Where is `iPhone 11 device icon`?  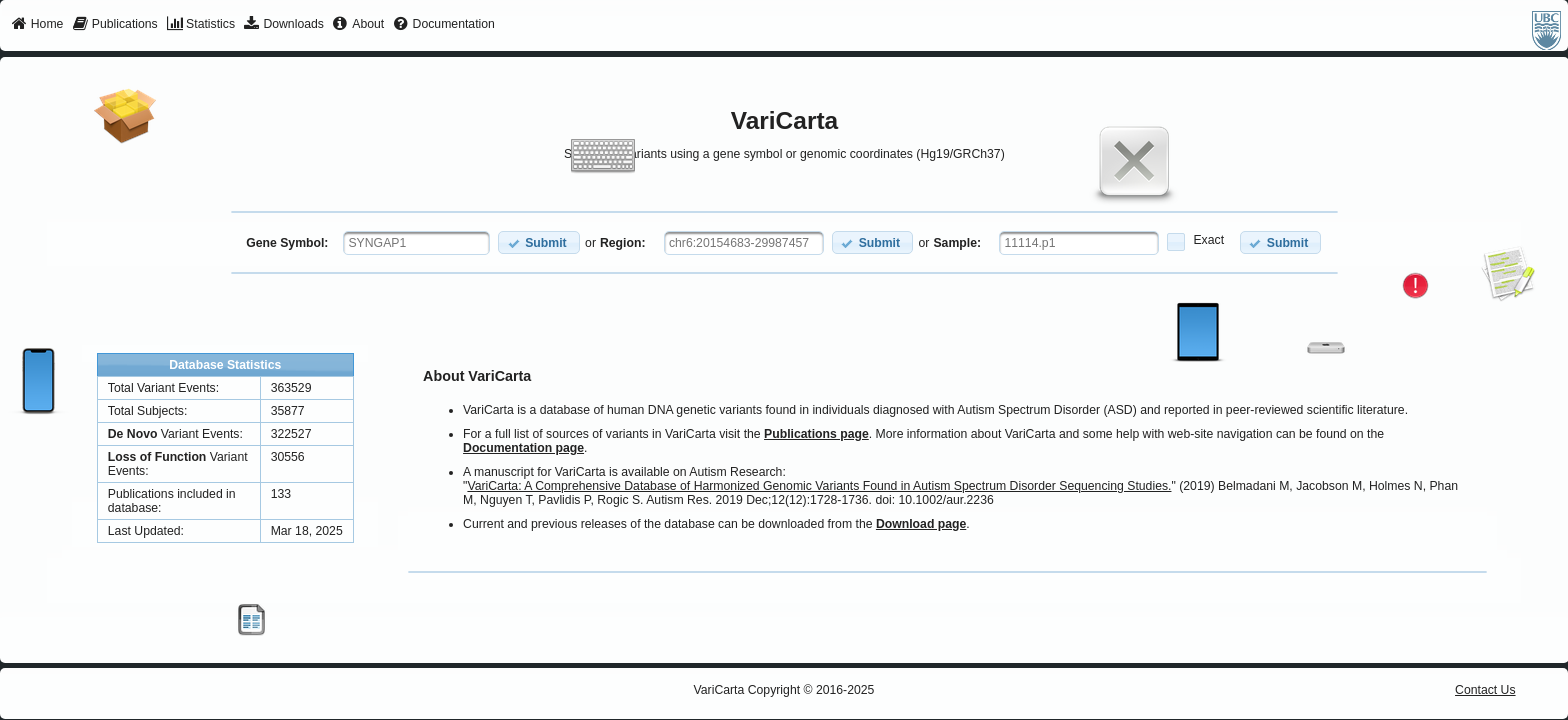 iPhone 11 device icon is located at coordinates (38, 381).